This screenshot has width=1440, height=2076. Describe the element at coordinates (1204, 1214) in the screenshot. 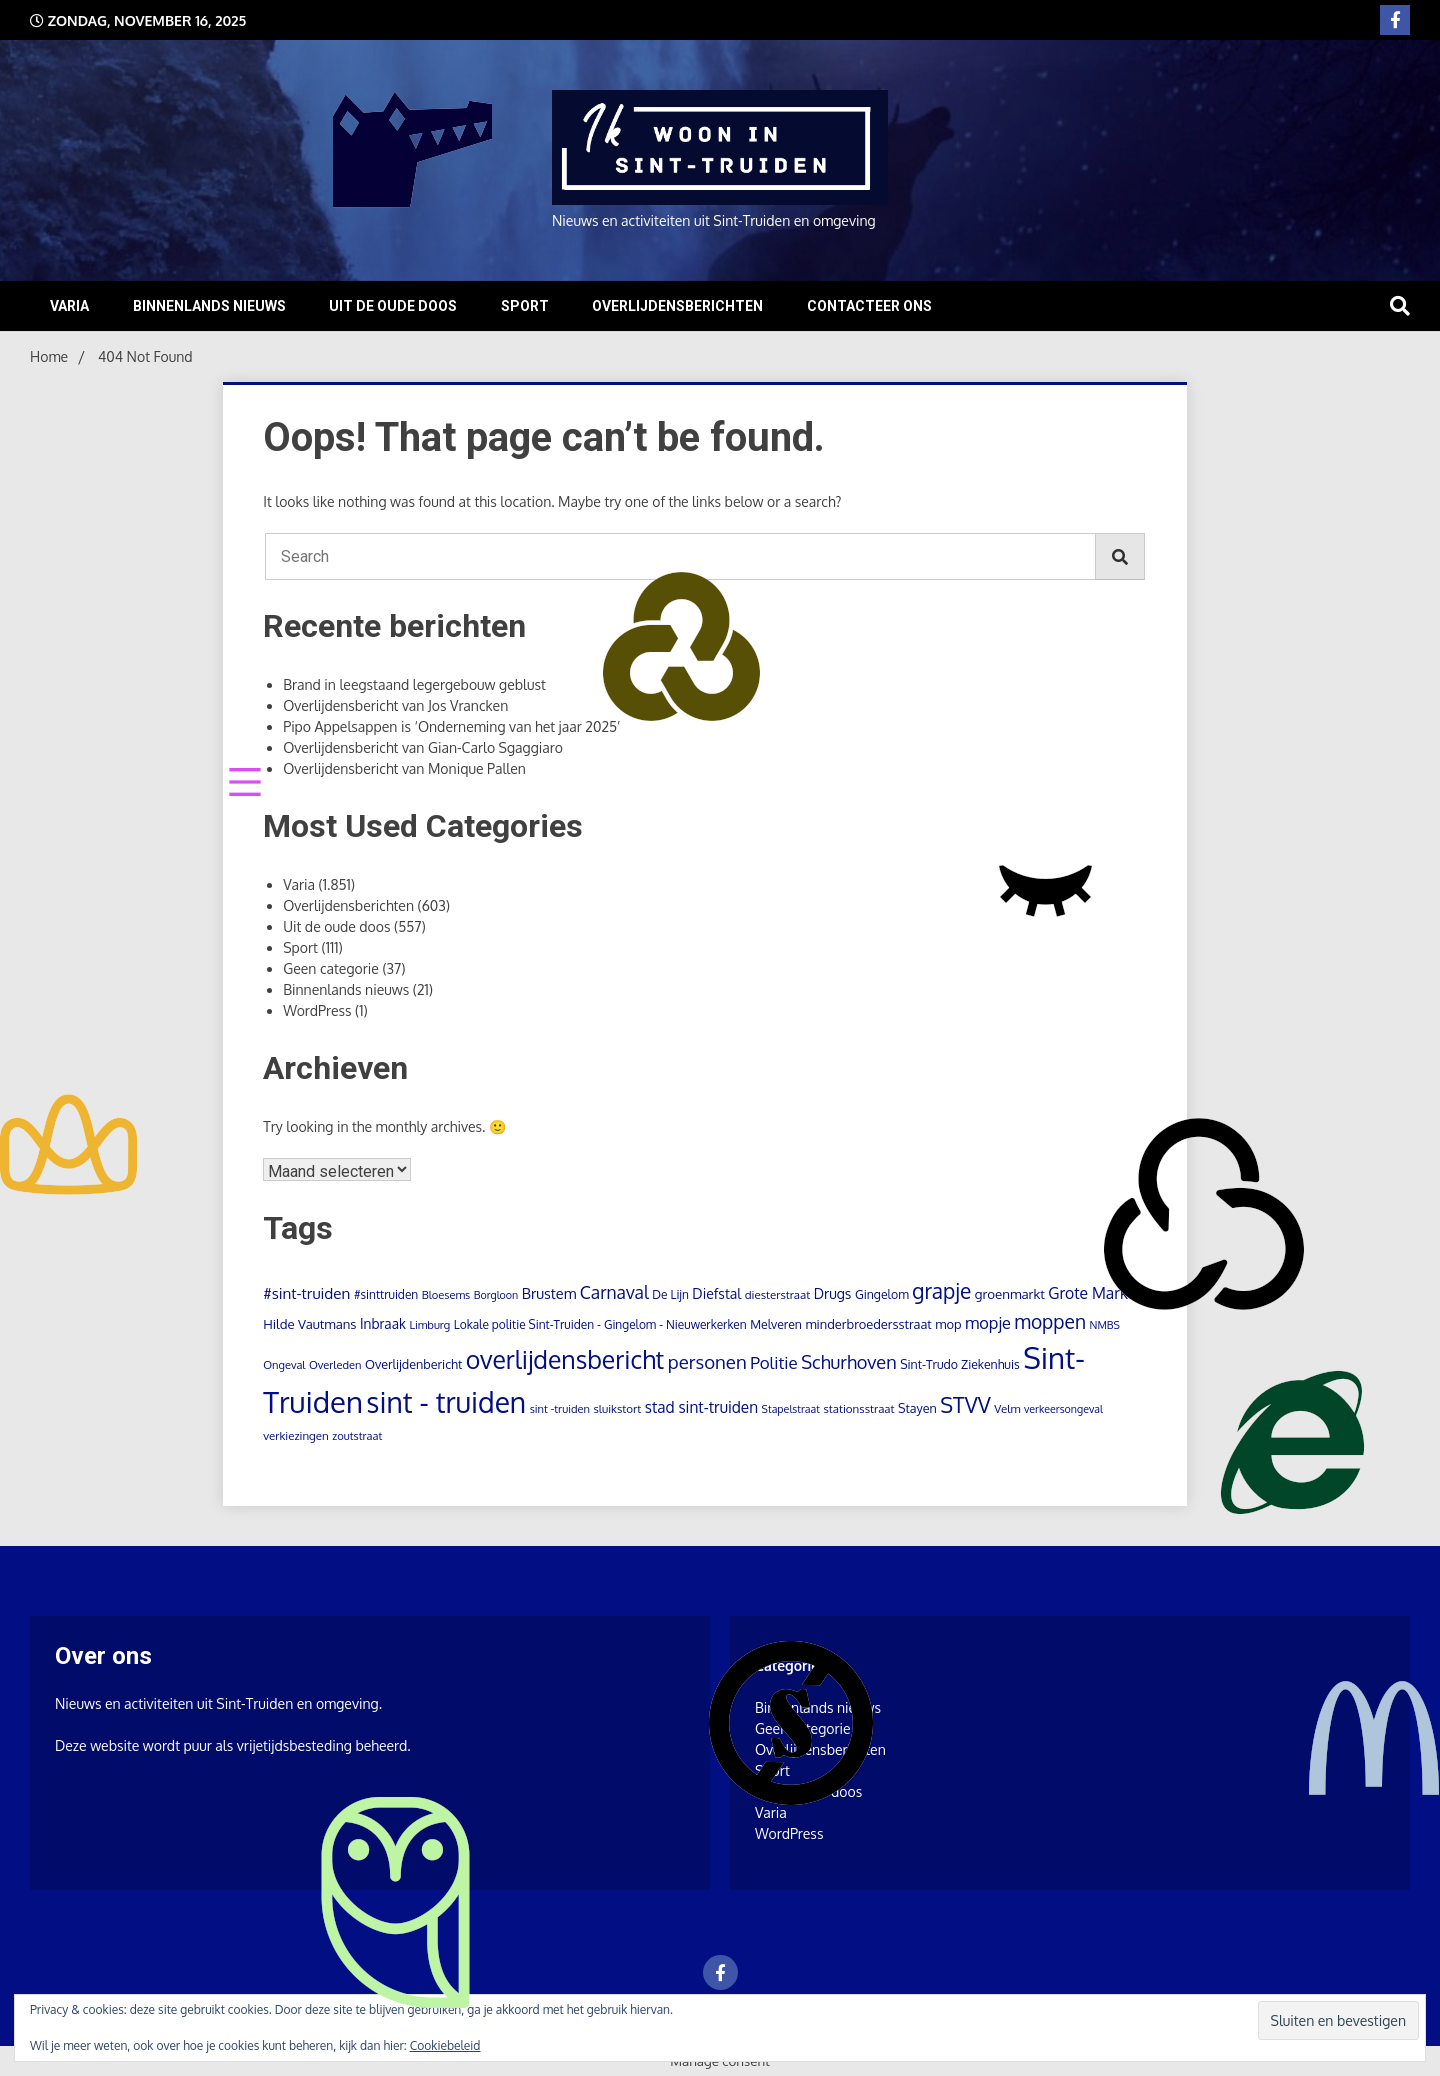

I see `countingworks pro app or service logo` at that location.